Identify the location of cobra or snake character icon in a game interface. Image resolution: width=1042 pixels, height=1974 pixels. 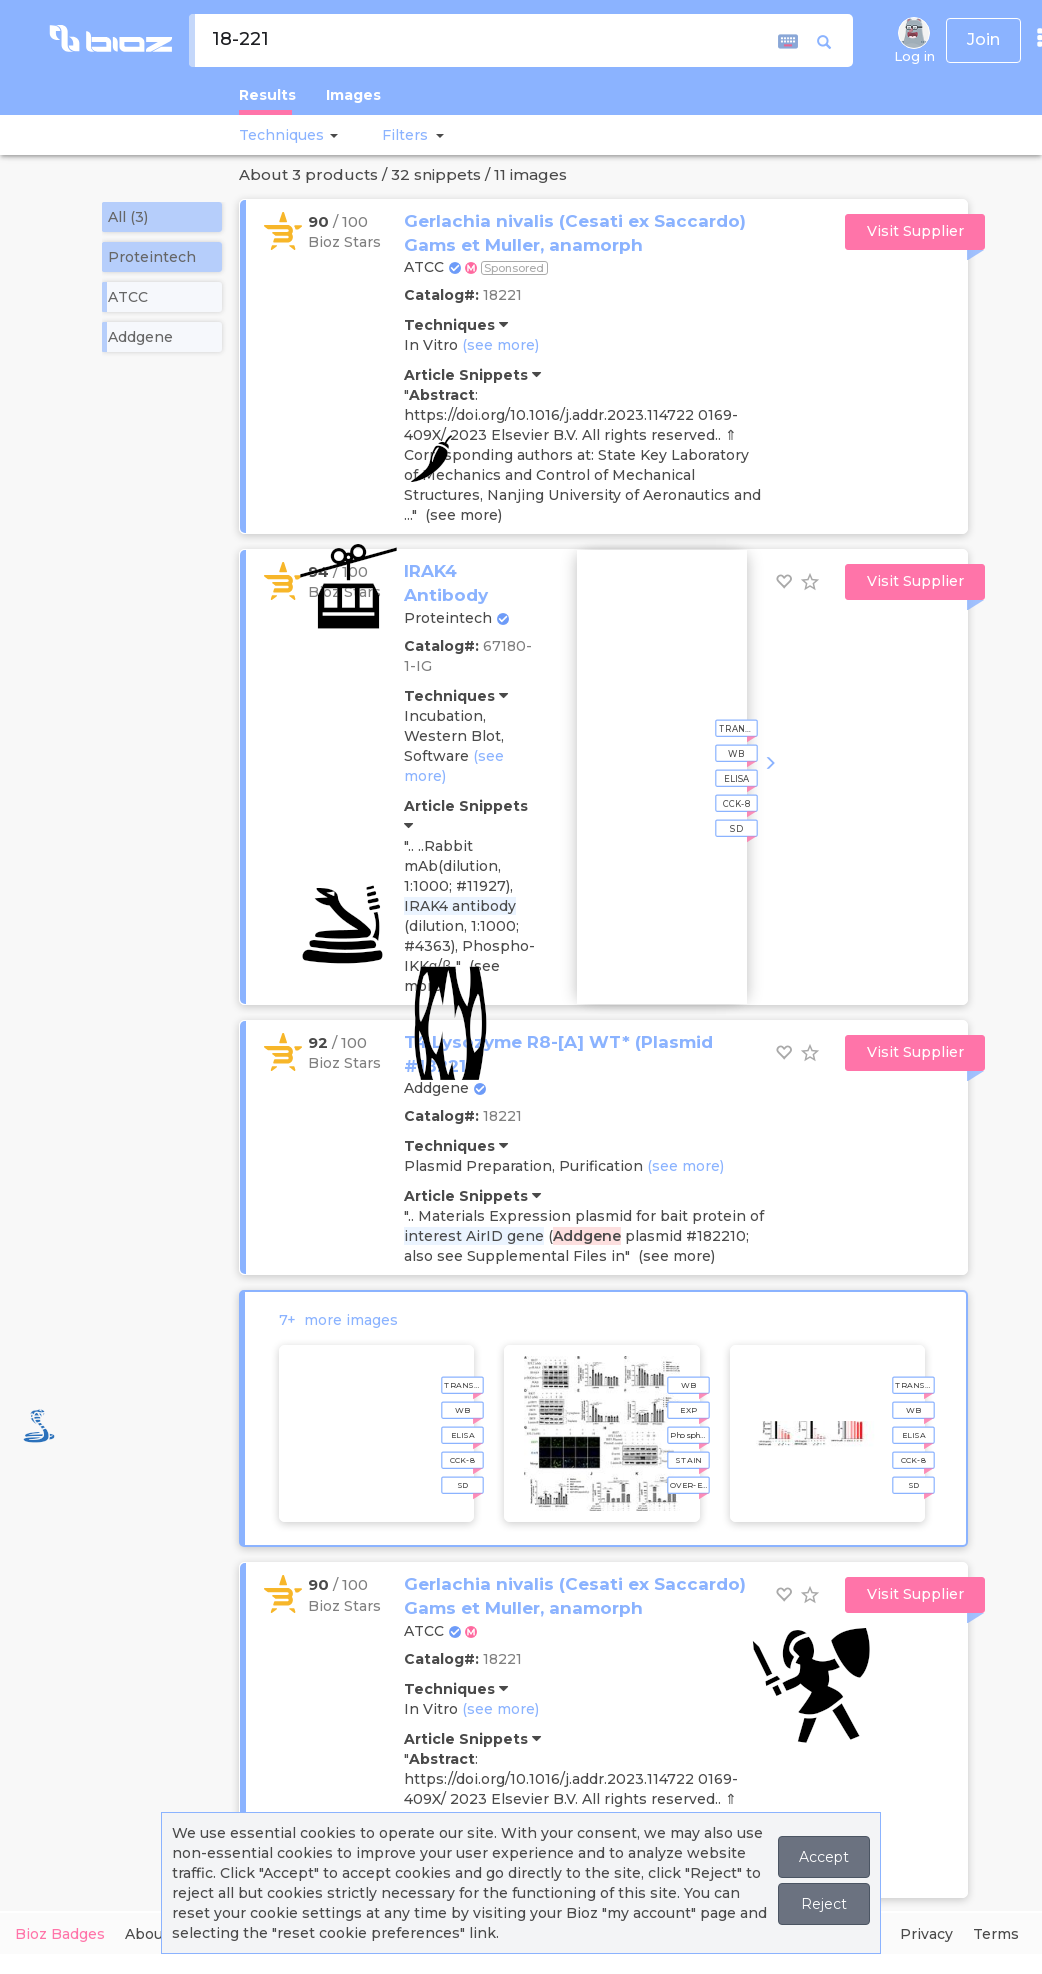
(39, 1426).